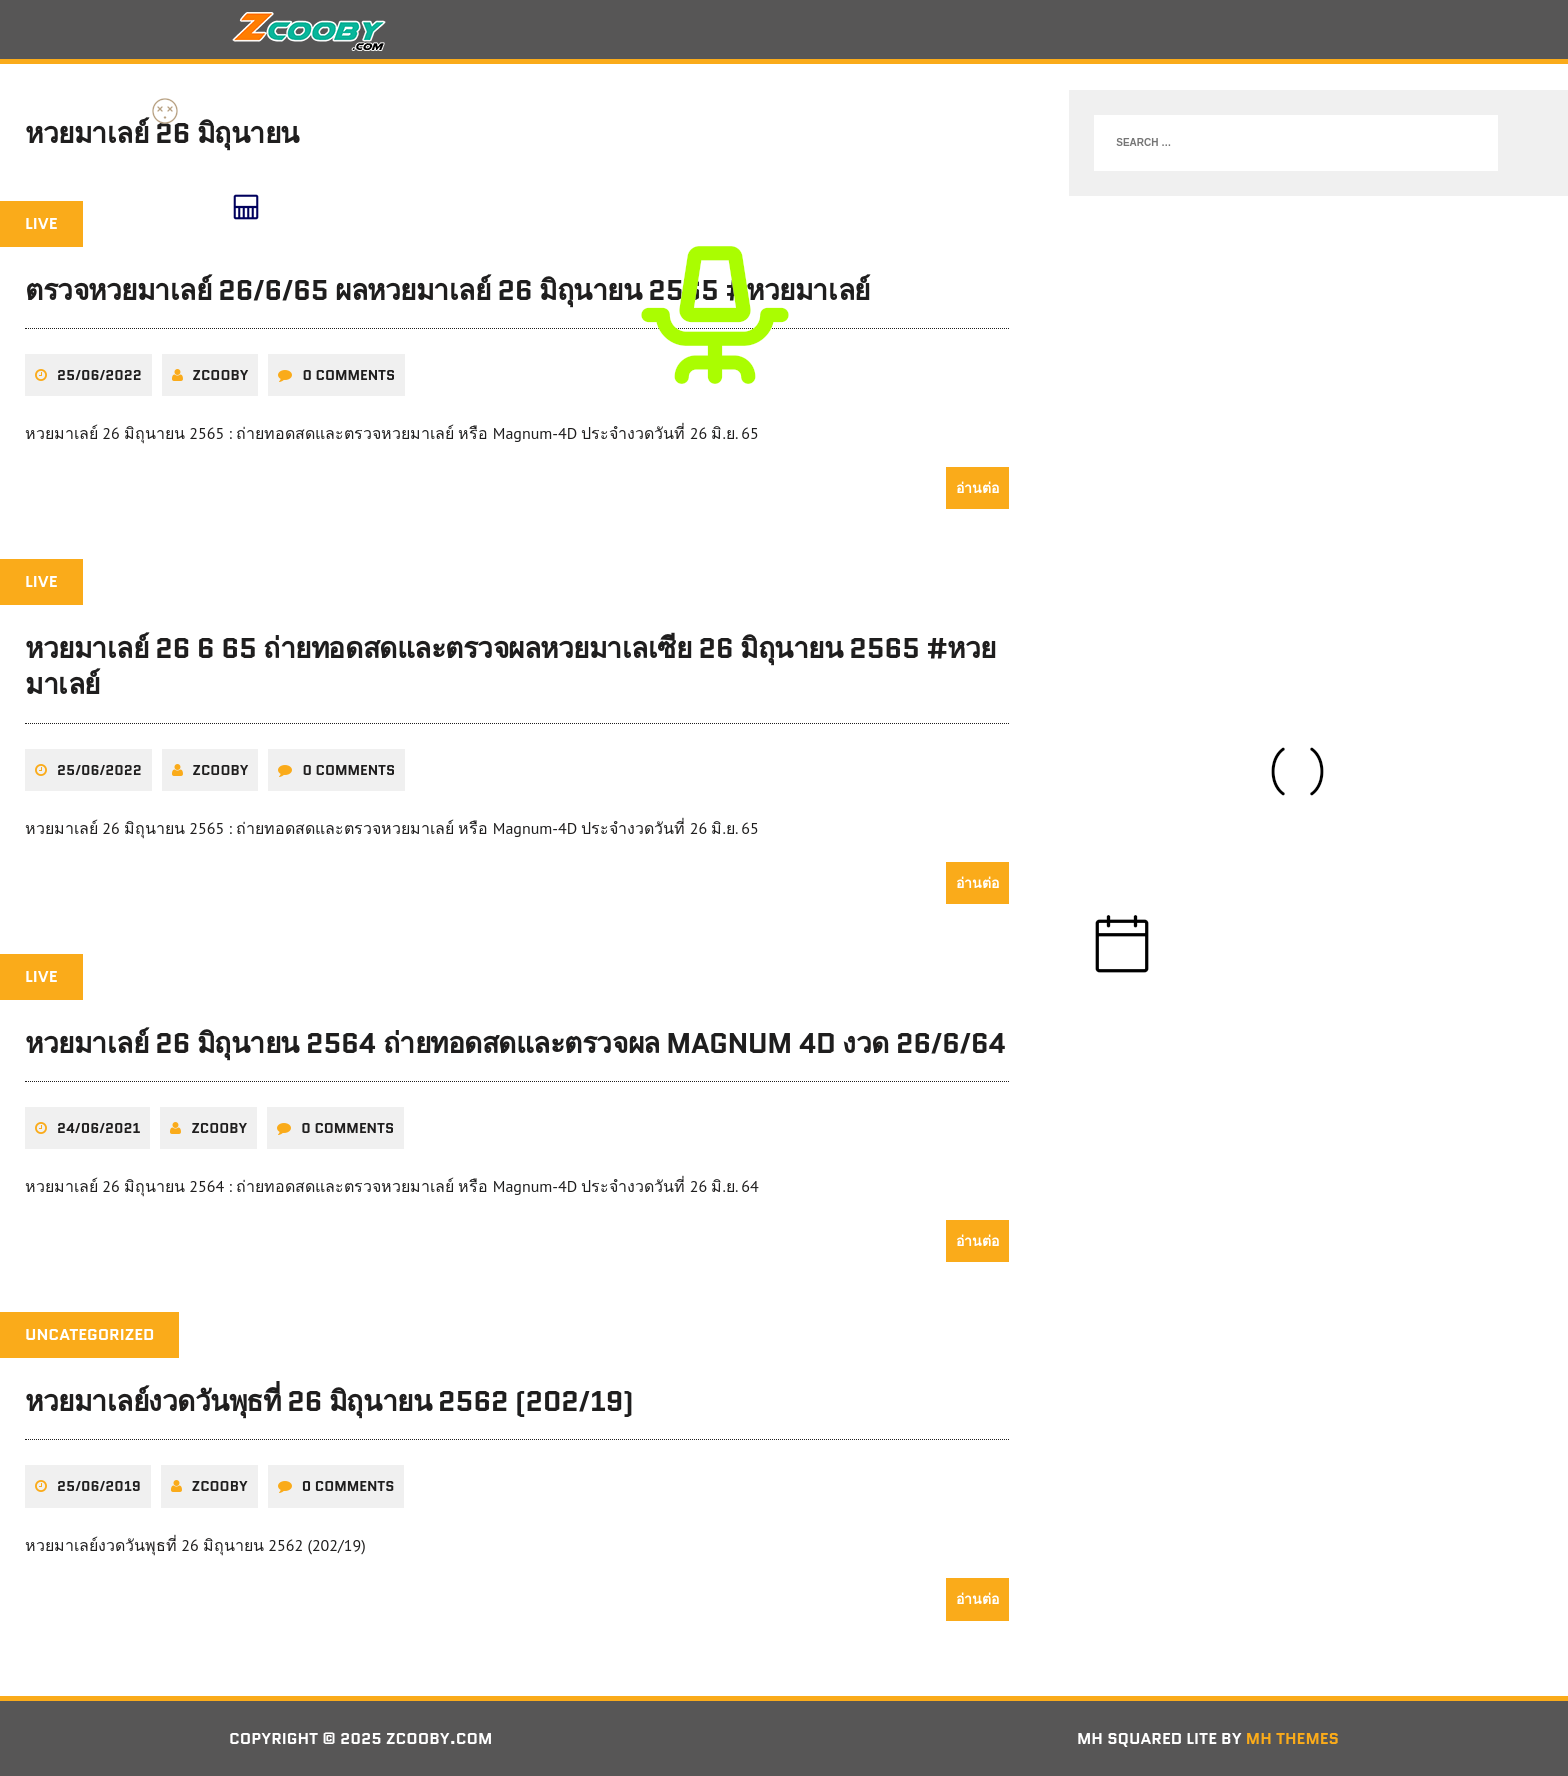  Describe the element at coordinates (1122, 946) in the screenshot. I see `view calendar` at that location.